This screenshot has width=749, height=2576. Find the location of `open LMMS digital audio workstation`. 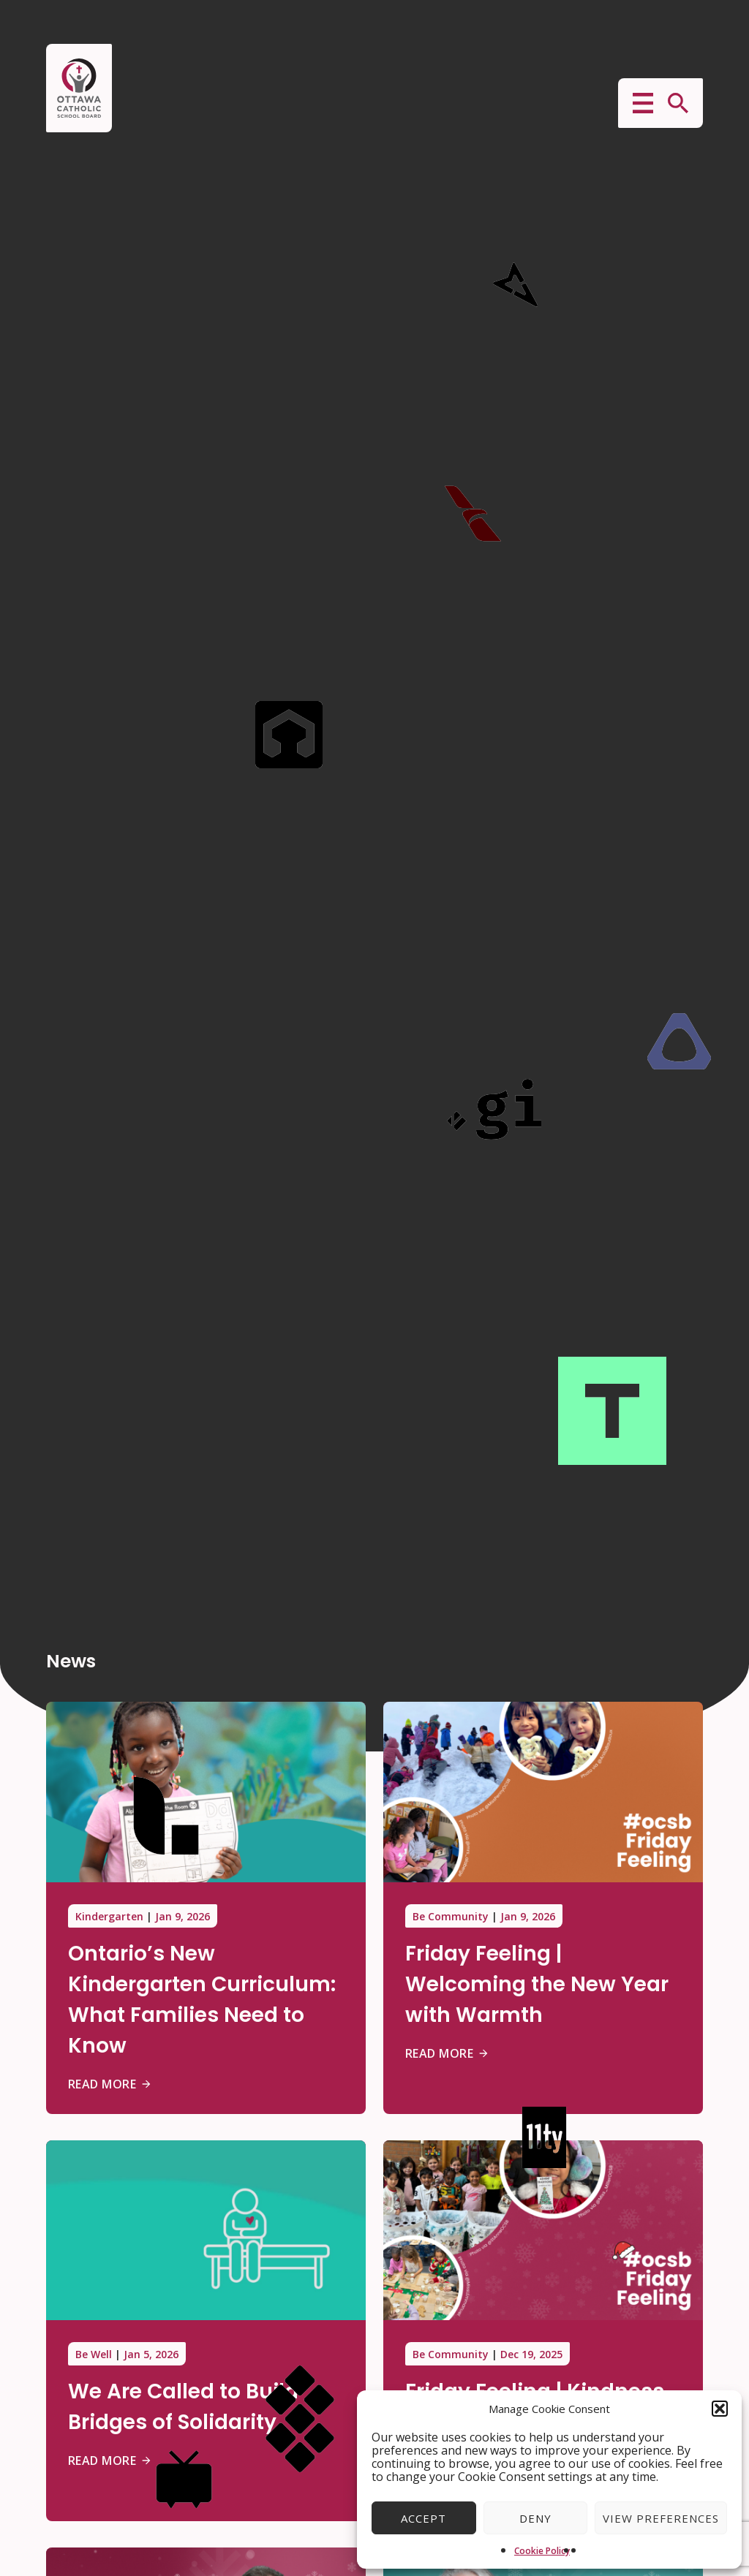

open LMMS digital audio workstation is located at coordinates (289, 735).